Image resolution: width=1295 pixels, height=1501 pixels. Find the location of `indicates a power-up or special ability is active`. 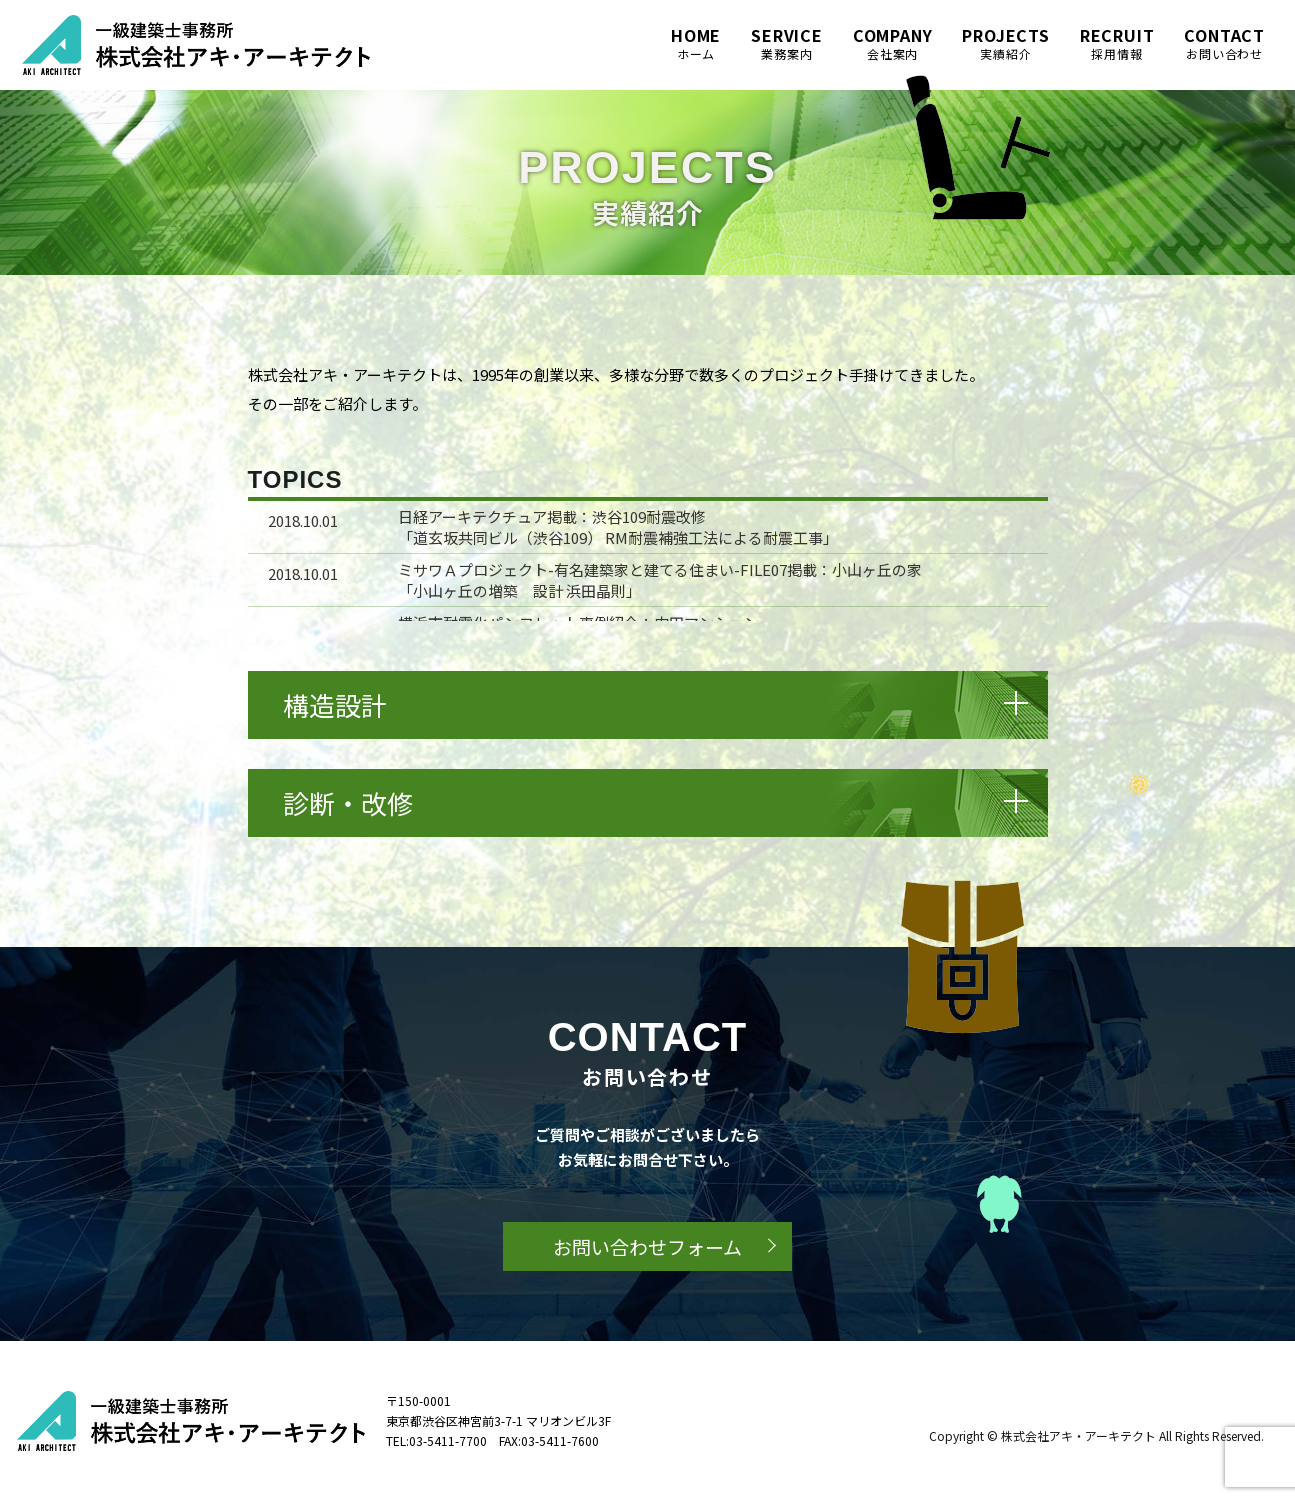

indicates a power-up or special ability is active is located at coordinates (1139, 785).